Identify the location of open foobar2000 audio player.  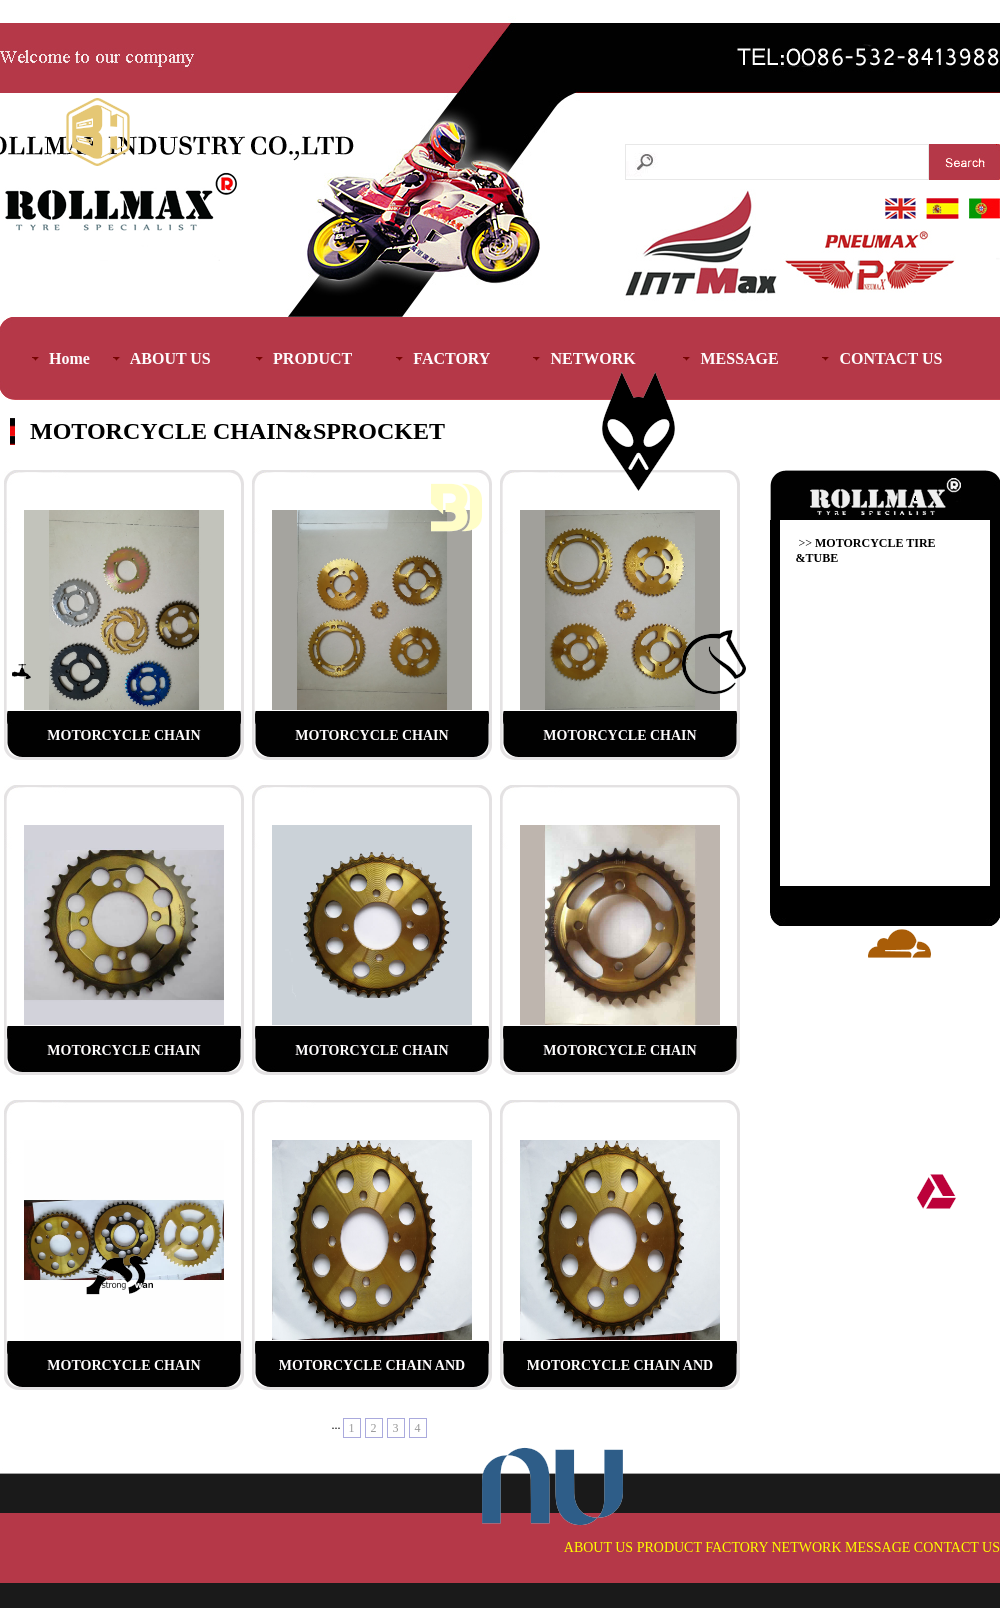
(638, 431).